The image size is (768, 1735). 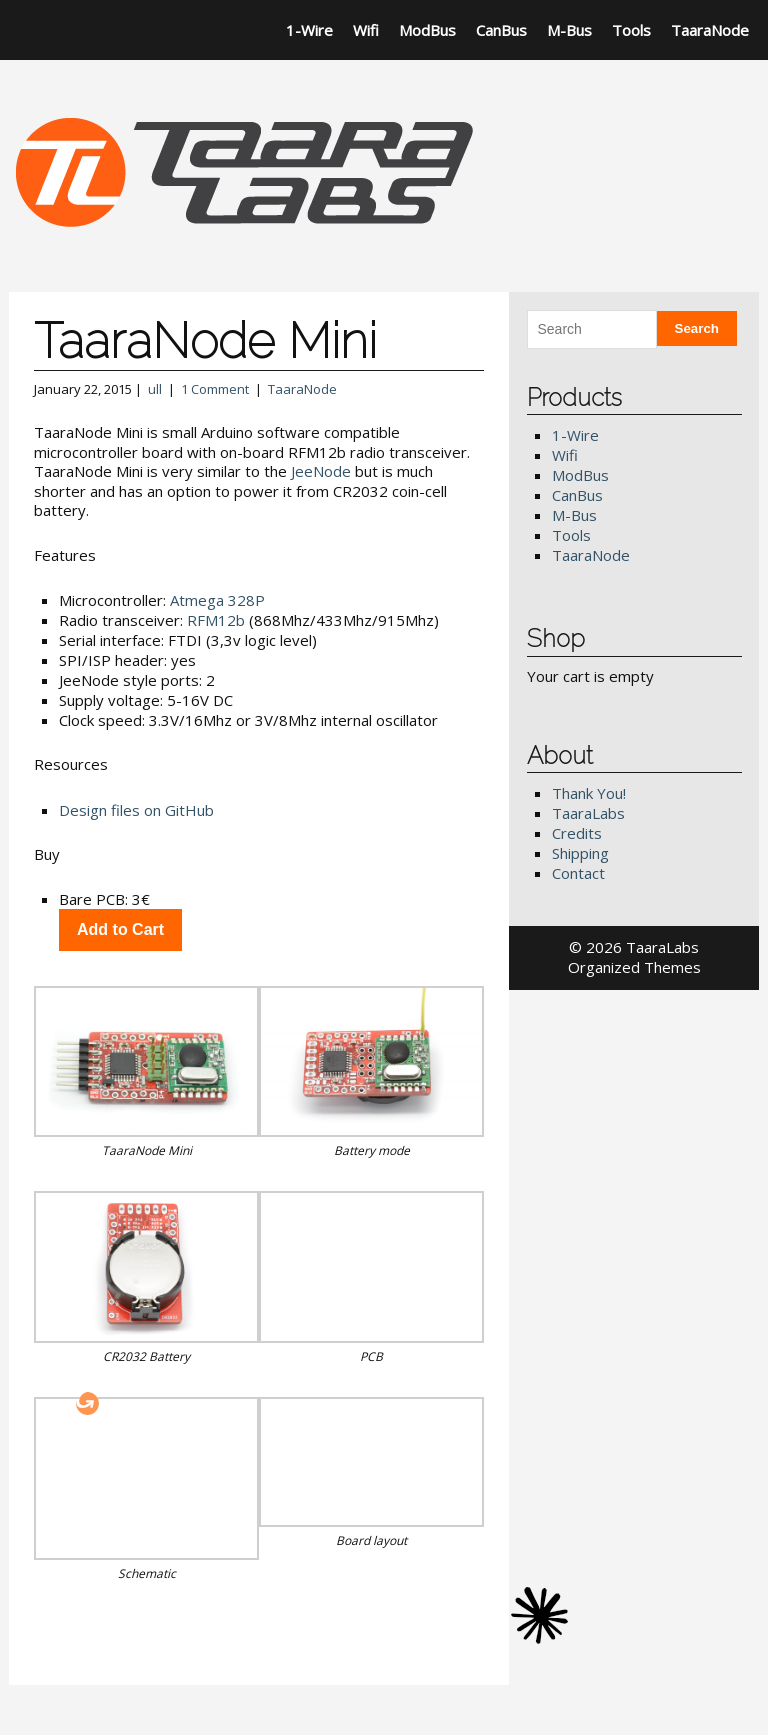 What do you see at coordinates (87, 1403) in the screenshot?
I see `open the MoneyGram app` at bounding box center [87, 1403].